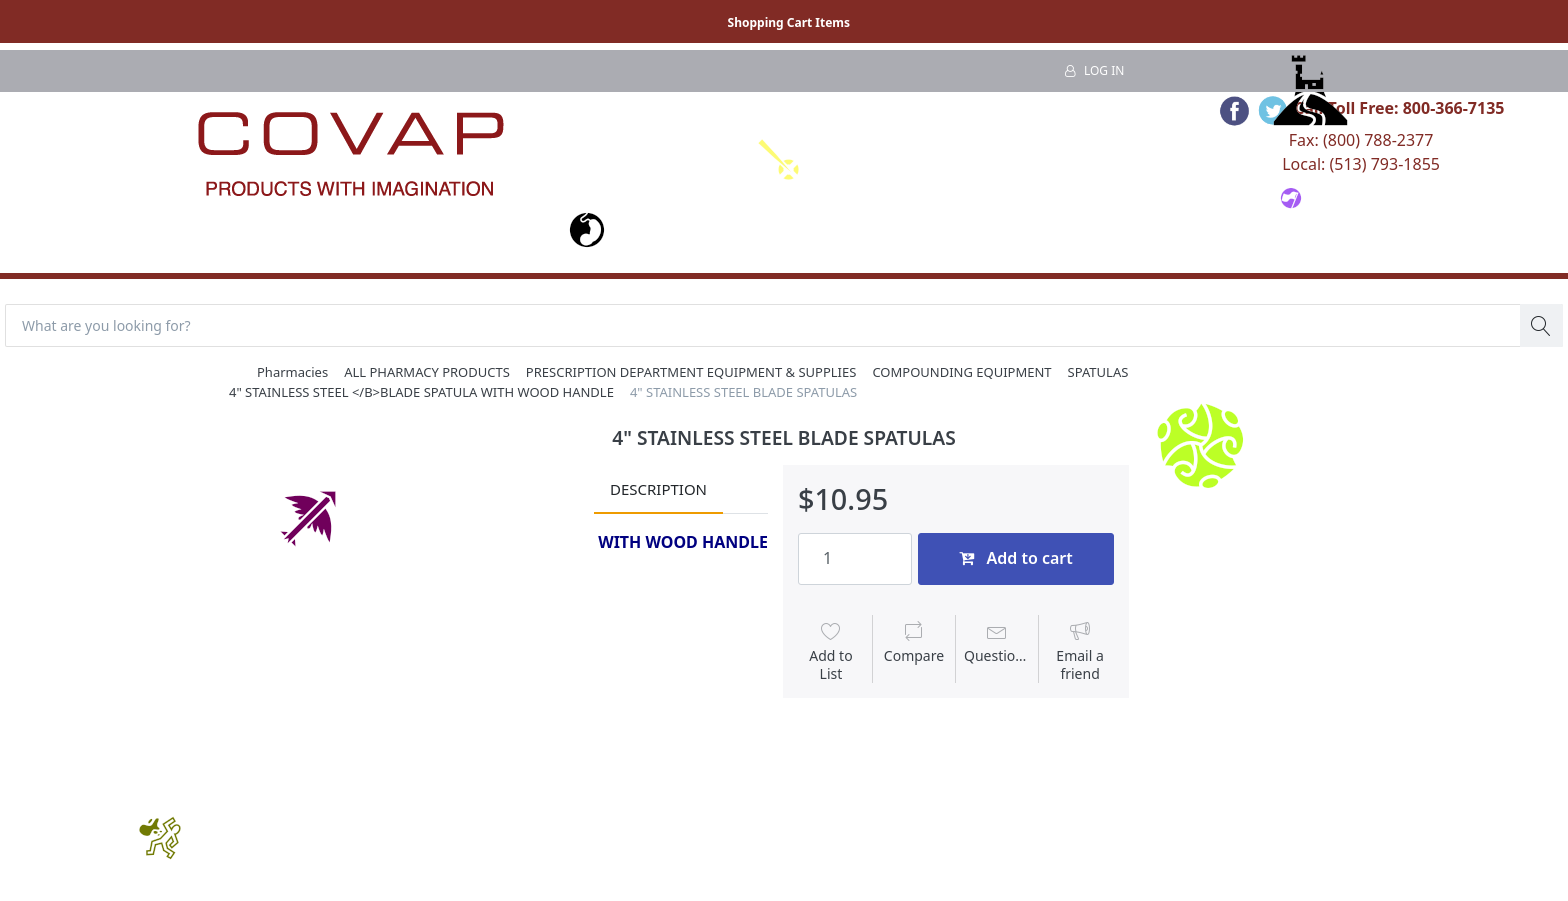 The image size is (1568, 901). What do you see at coordinates (308, 519) in the screenshot?
I see `indicates a ranged weapon or archery skill` at bounding box center [308, 519].